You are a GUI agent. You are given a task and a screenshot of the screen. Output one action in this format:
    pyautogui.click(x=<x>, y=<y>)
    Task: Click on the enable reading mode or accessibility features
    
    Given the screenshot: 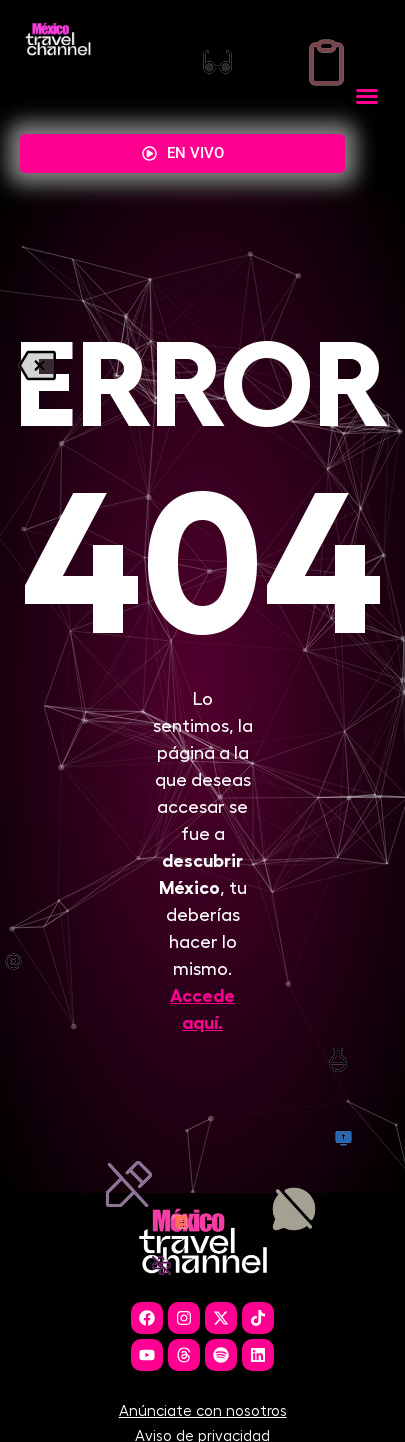 What is the action you would take?
    pyautogui.click(x=217, y=62)
    